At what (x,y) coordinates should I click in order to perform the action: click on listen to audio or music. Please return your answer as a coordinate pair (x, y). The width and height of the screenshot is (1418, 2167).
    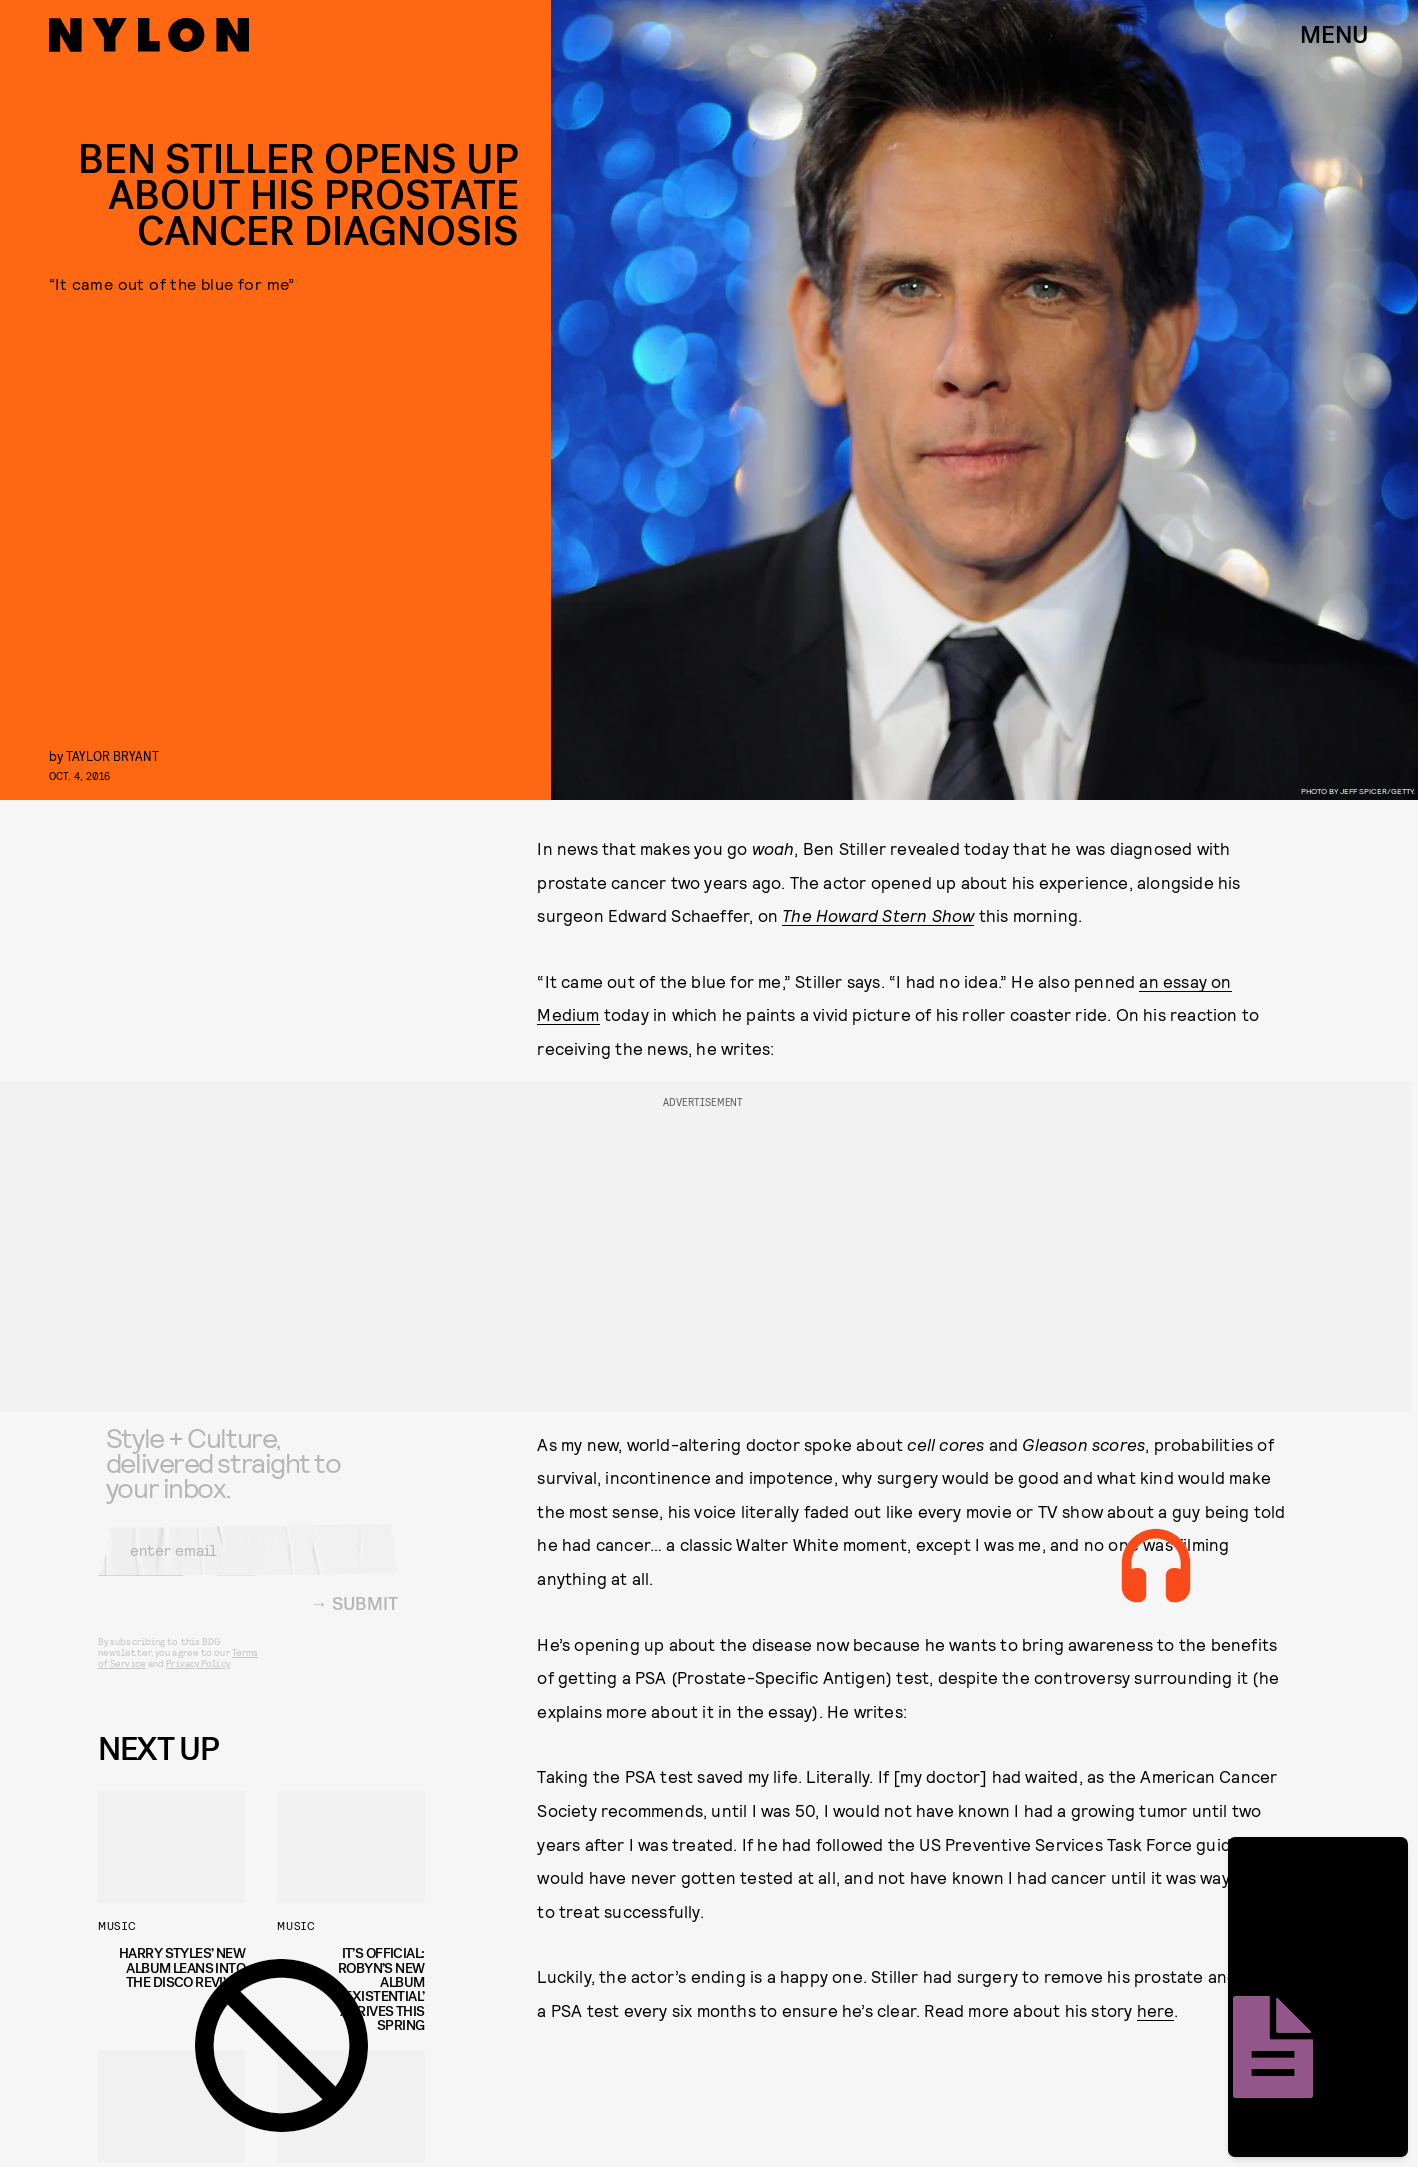
    Looking at the image, I should click on (1156, 1568).